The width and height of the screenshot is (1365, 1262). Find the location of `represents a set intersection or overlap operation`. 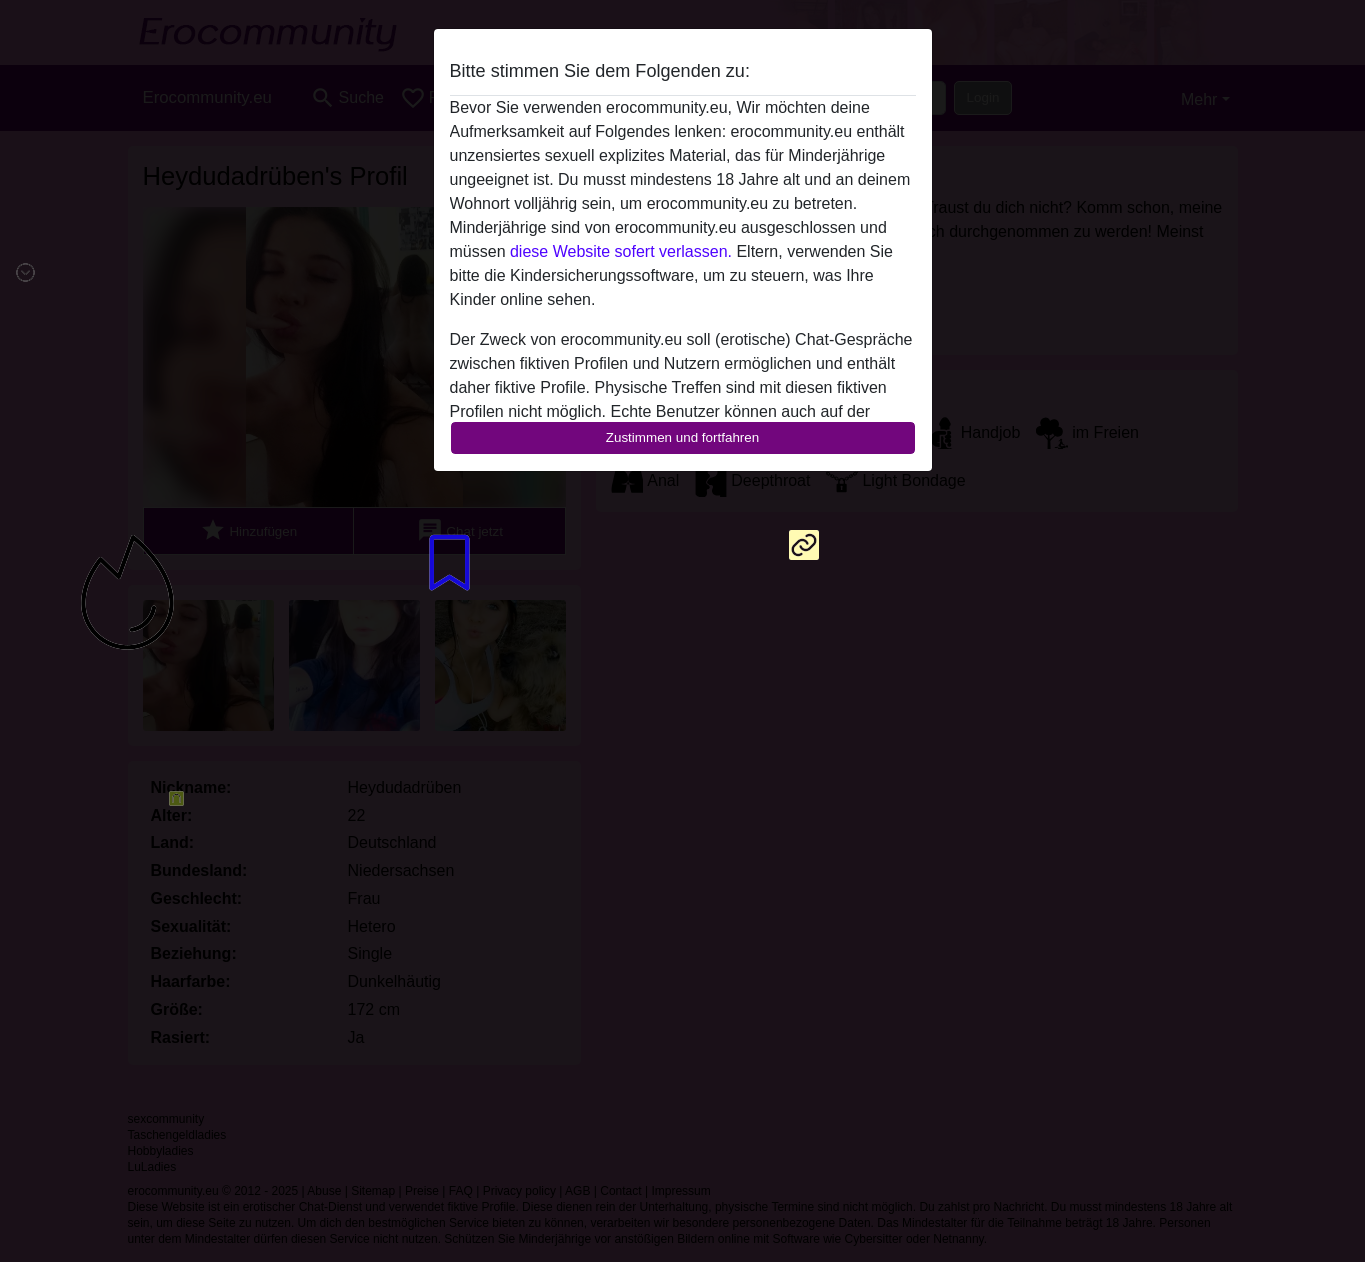

represents a set intersection or overlap operation is located at coordinates (176, 798).